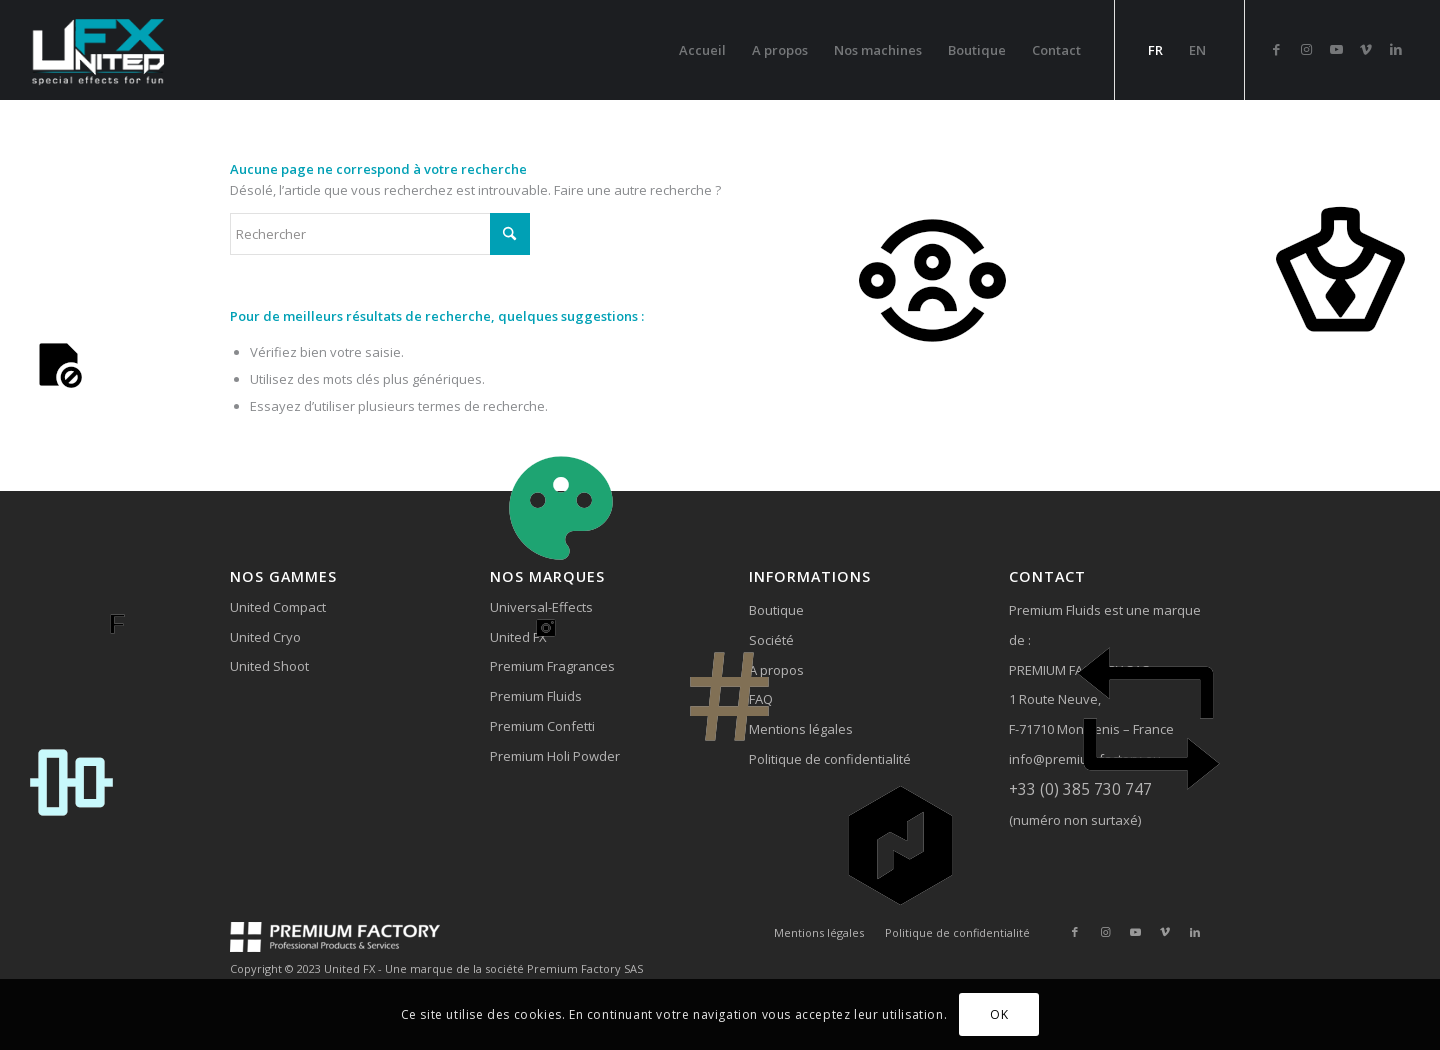 The image size is (1440, 1050). I want to click on add a hashtag or tag to content, so click(729, 696).